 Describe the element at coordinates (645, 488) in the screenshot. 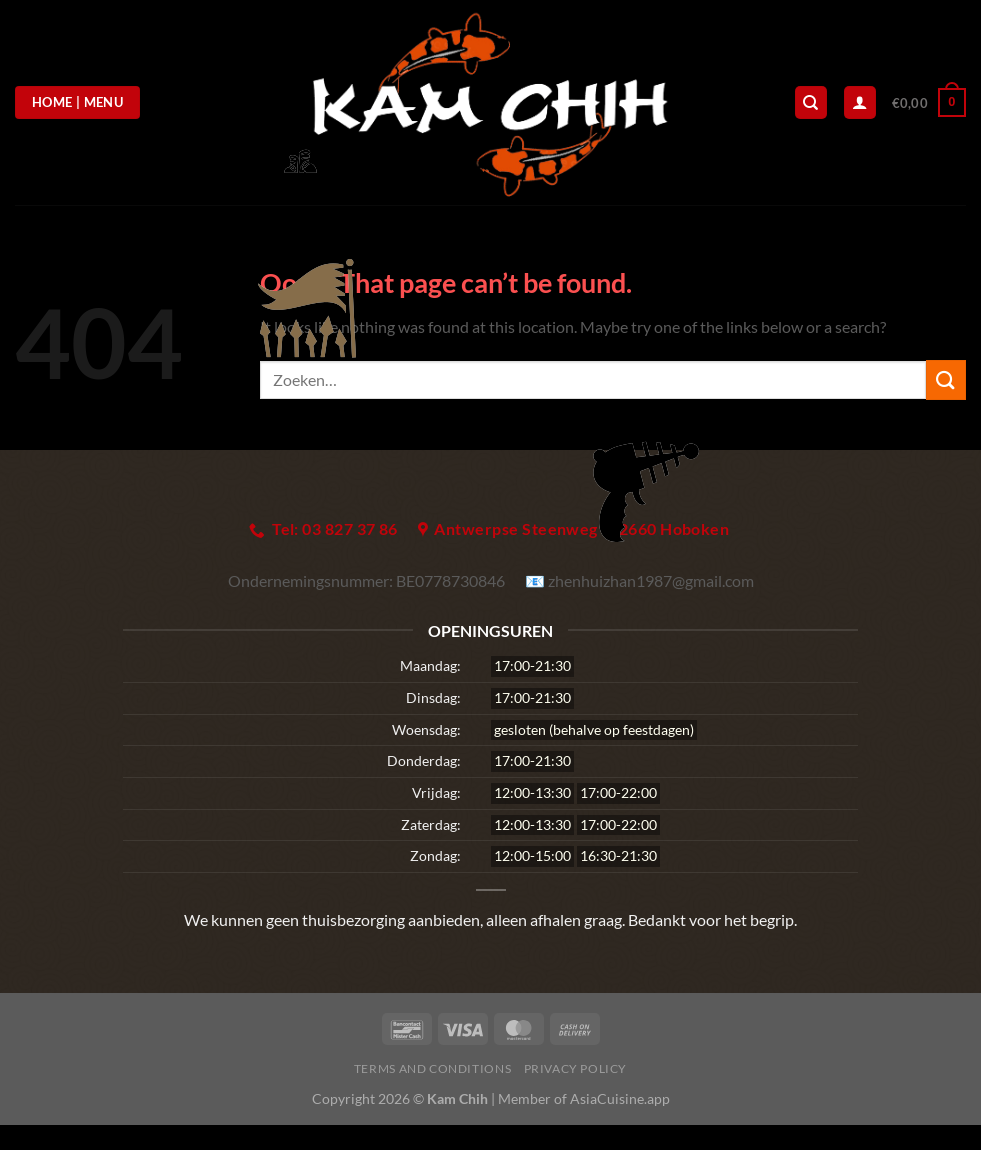

I see `select ray gun weapon in game` at that location.